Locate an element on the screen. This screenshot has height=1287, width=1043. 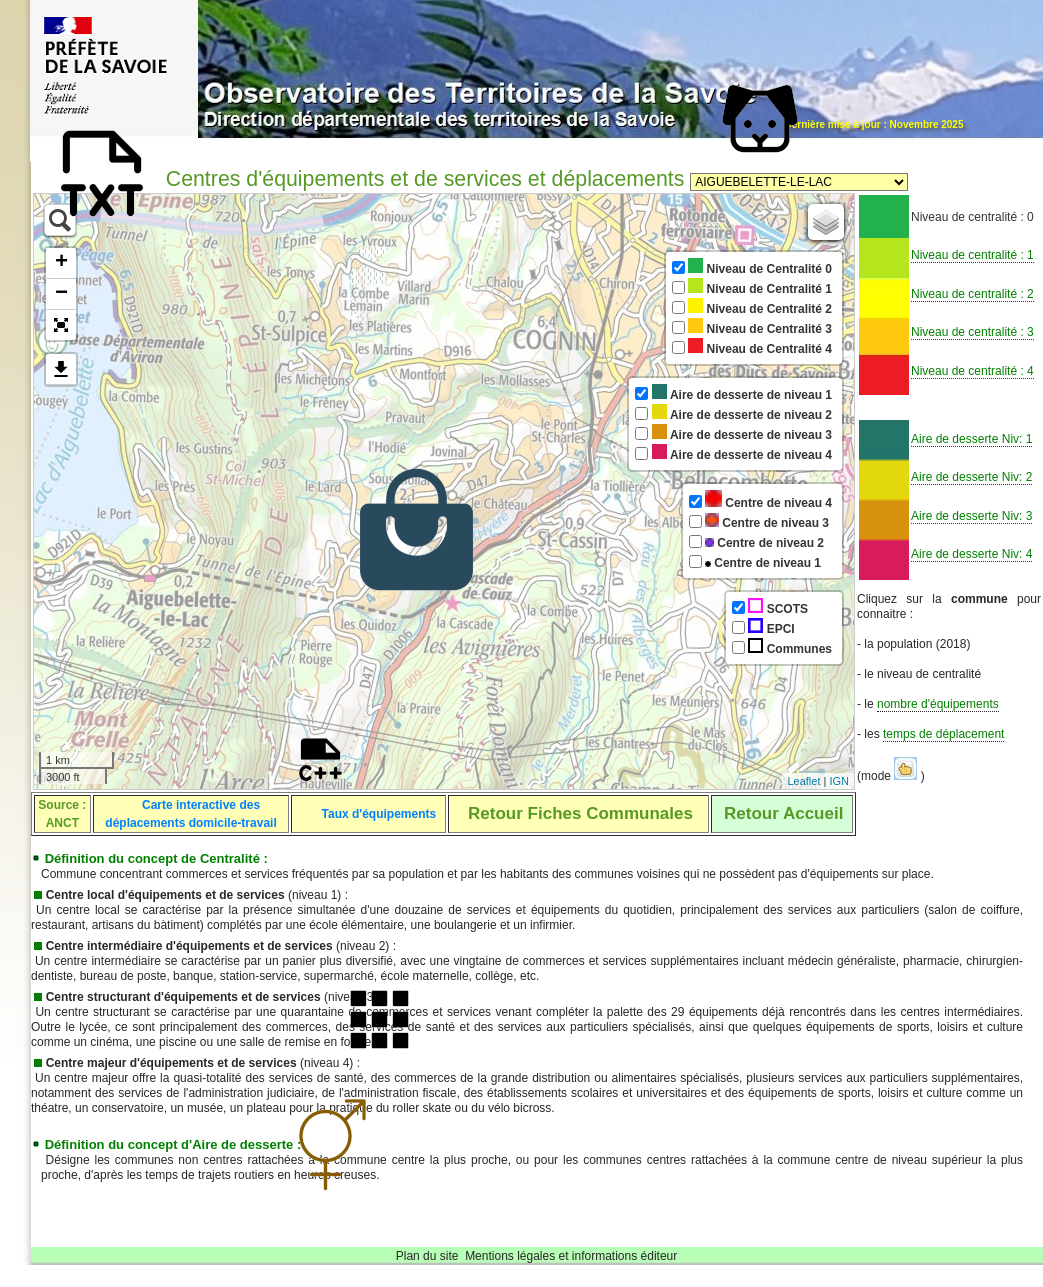
a C++ source code file is located at coordinates (320, 761).